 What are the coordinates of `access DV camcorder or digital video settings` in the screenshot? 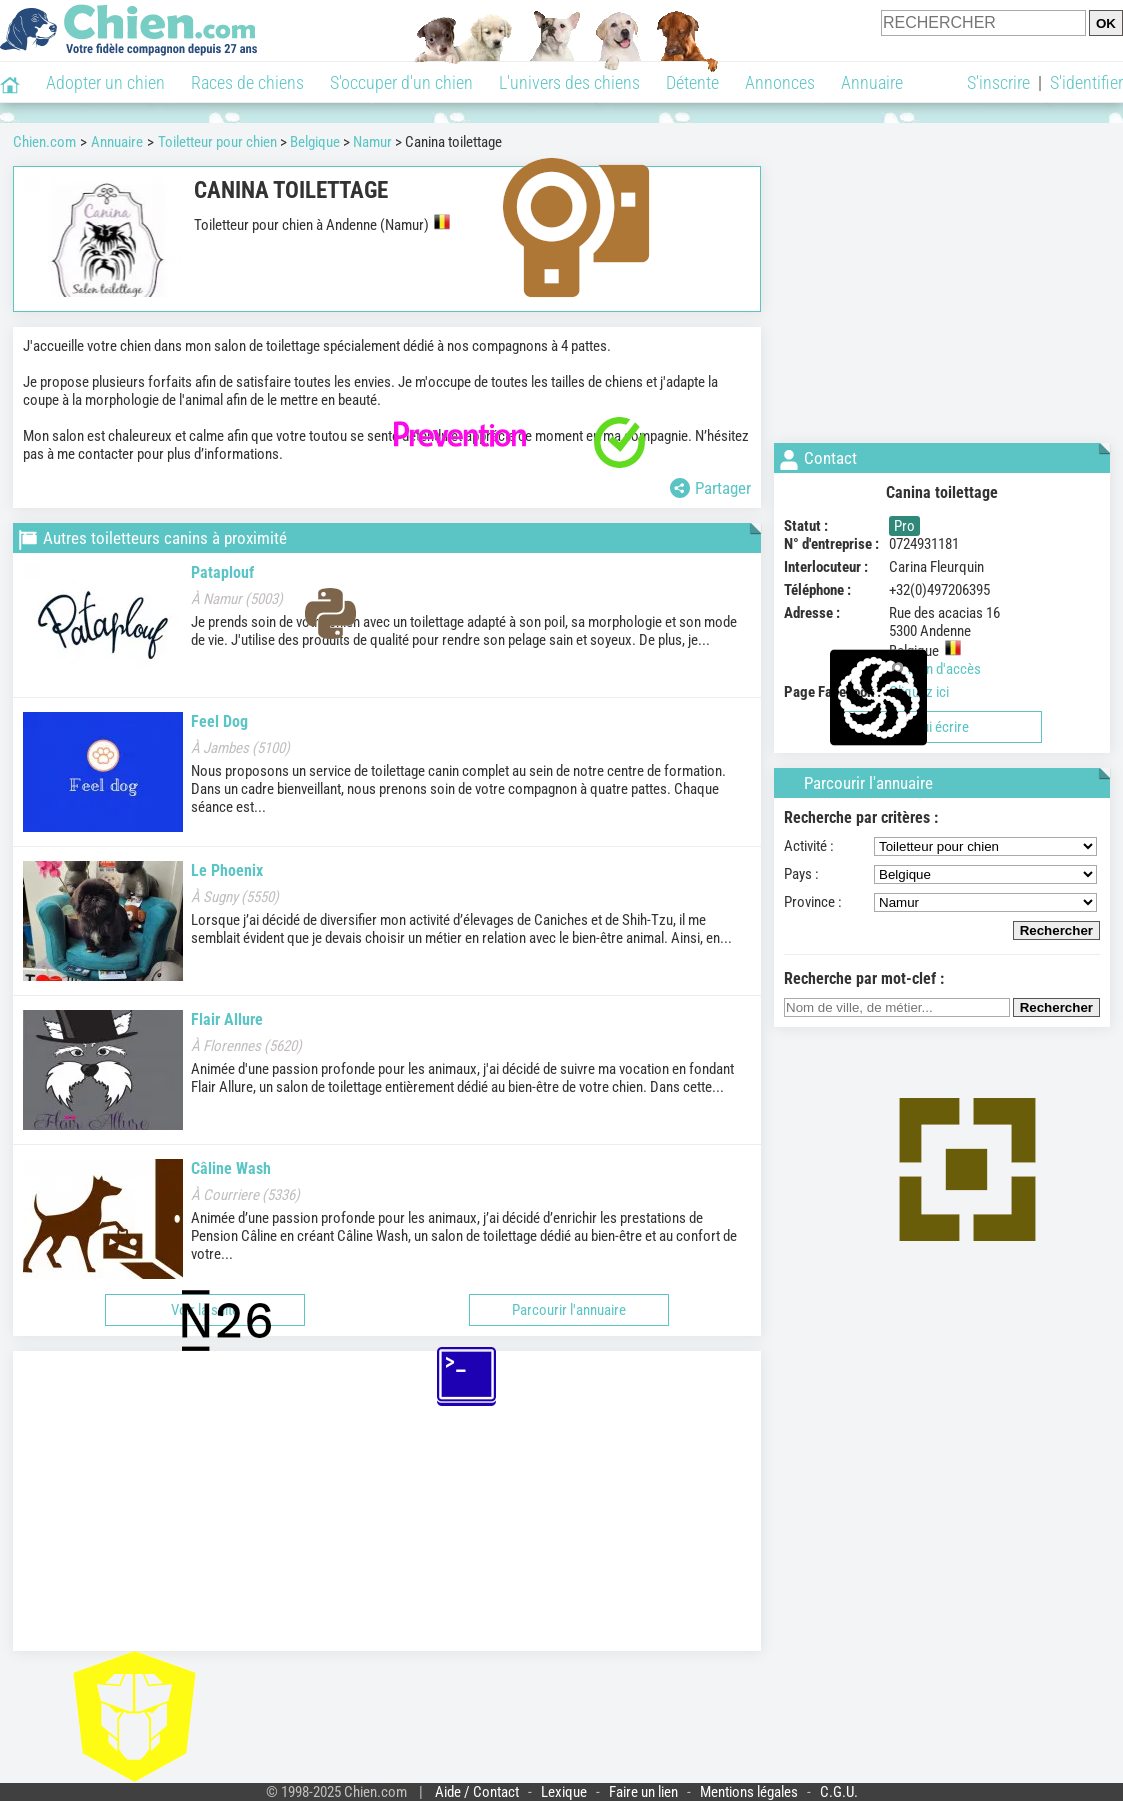 It's located at (579, 227).